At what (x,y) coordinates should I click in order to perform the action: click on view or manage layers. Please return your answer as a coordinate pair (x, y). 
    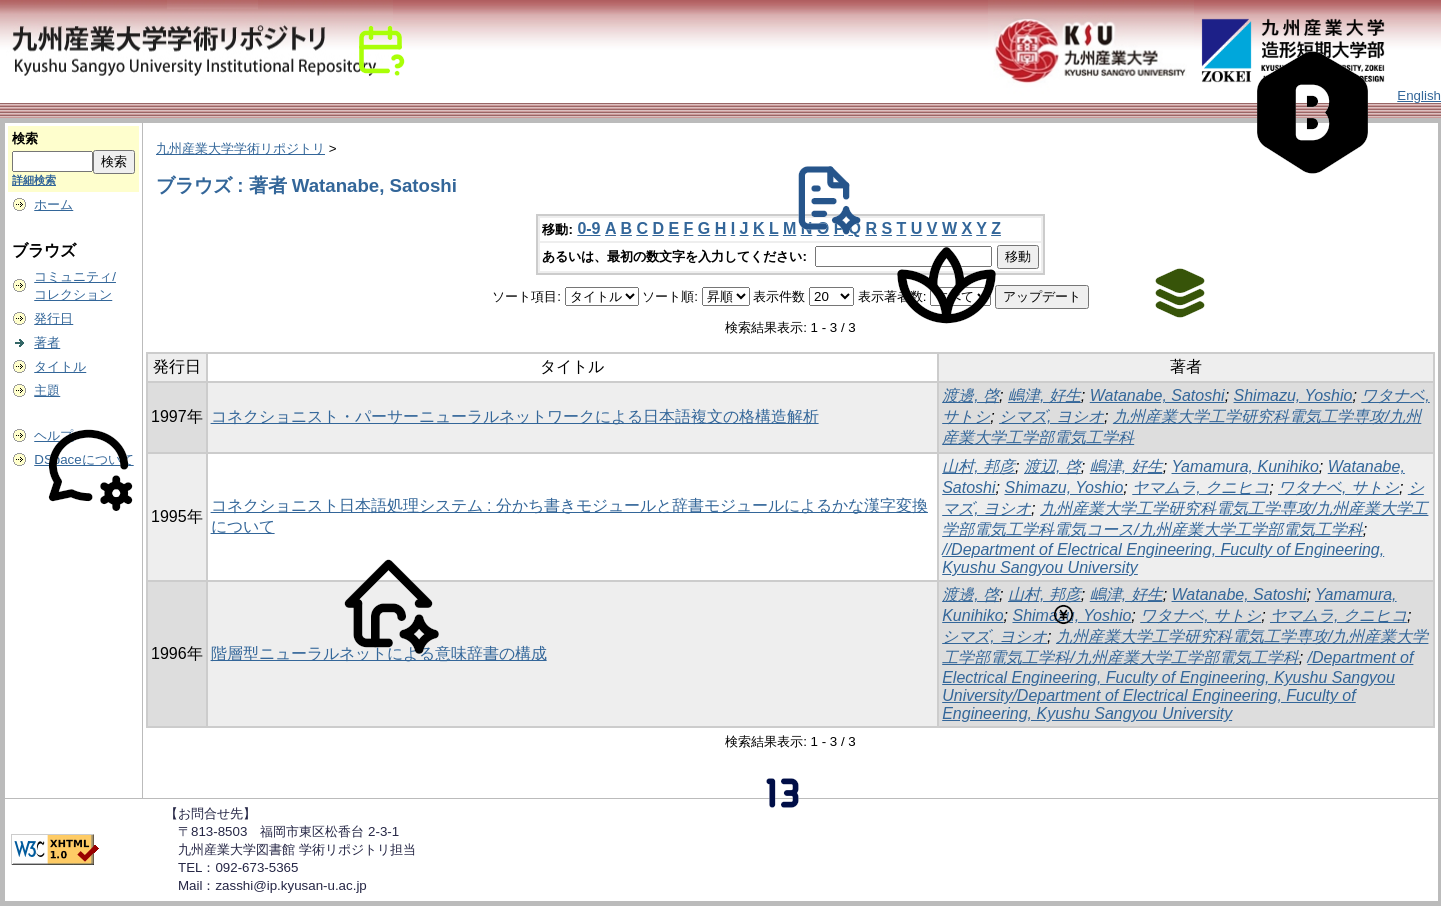
    Looking at the image, I should click on (1180, 293).